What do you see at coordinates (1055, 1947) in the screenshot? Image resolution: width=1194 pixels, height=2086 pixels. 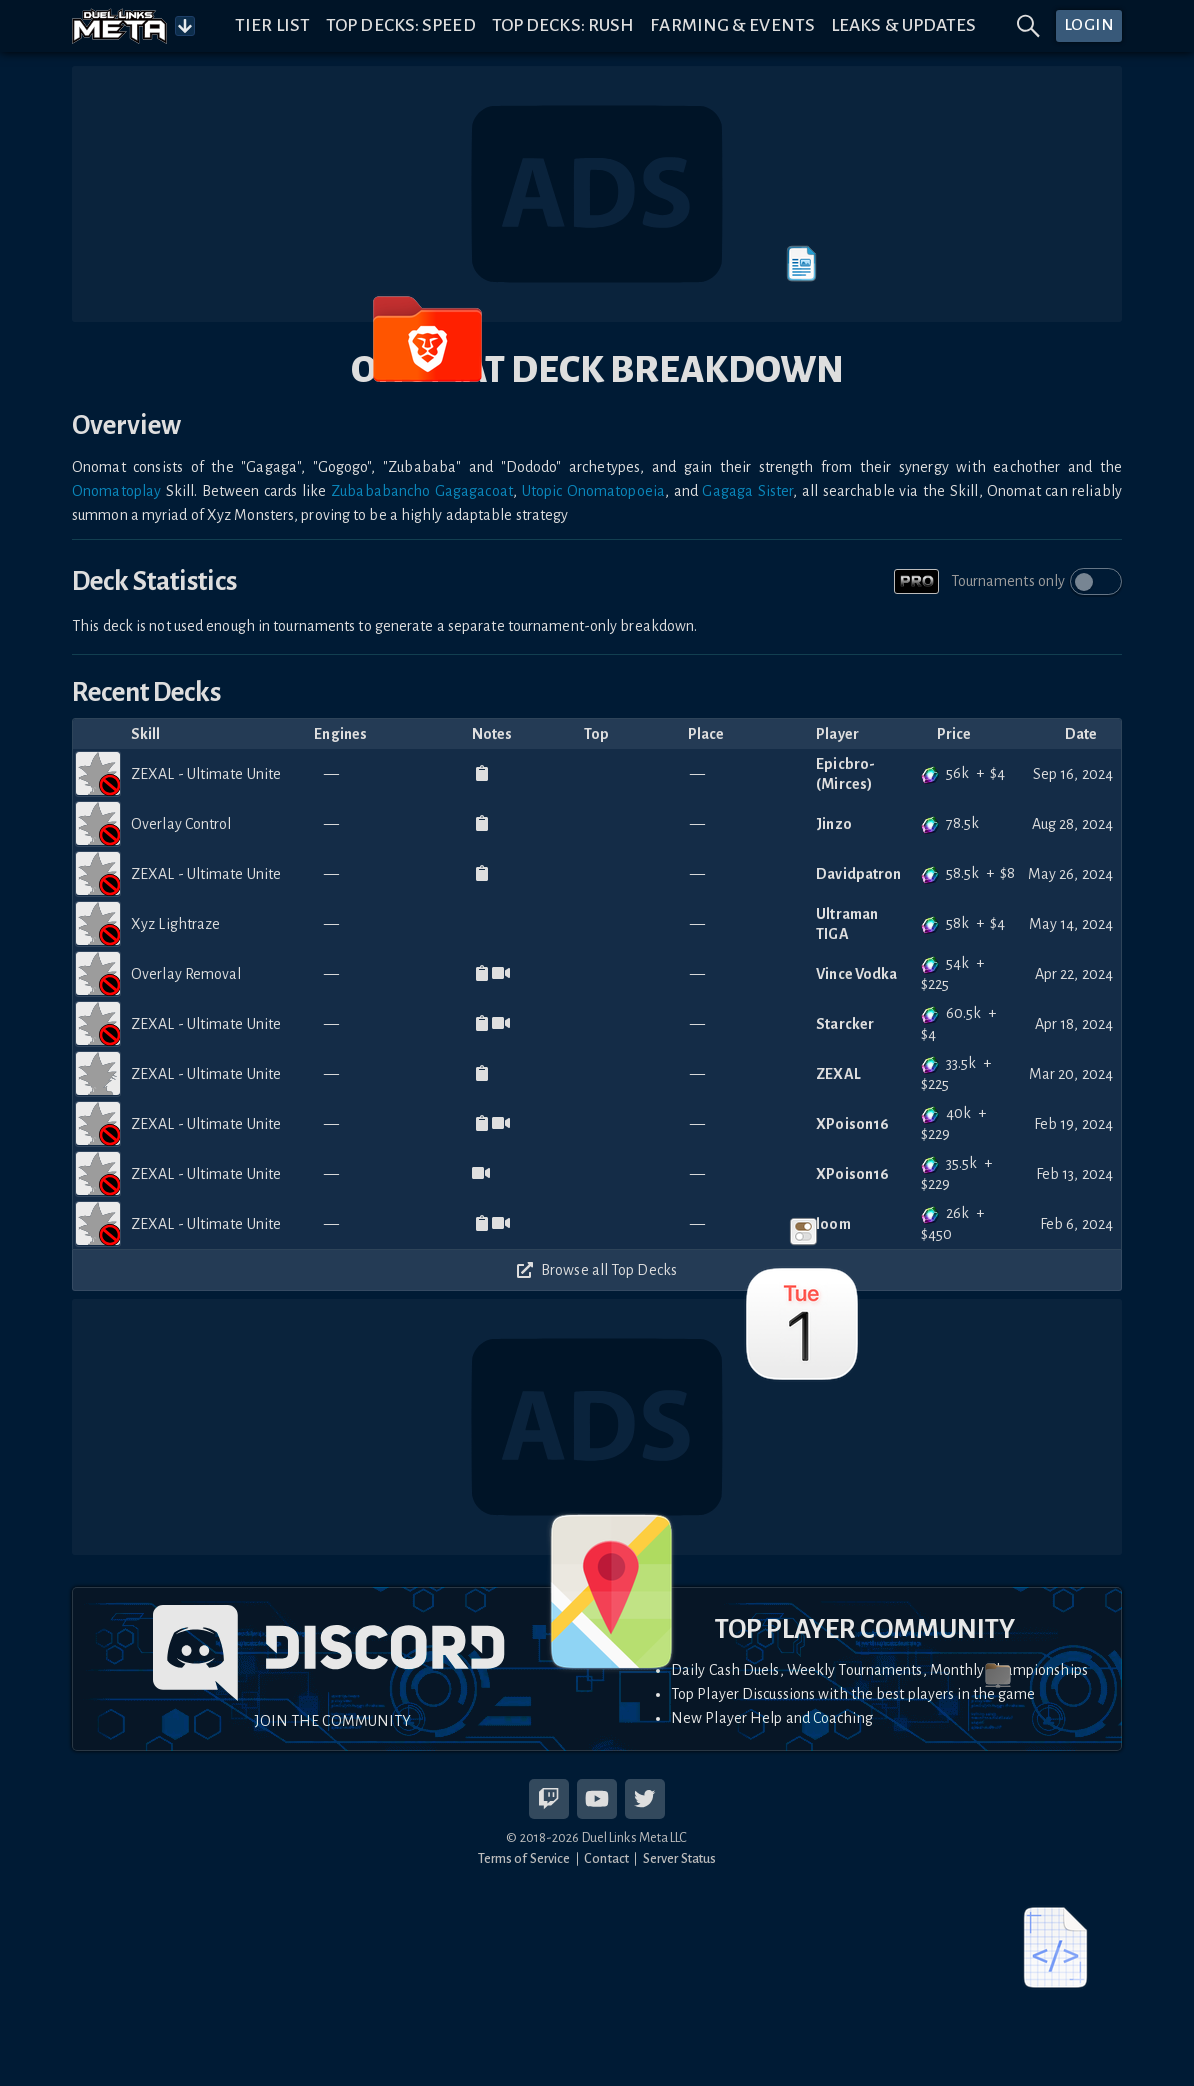 I see `twig template file icon` at bounding box center [1055, 1947].